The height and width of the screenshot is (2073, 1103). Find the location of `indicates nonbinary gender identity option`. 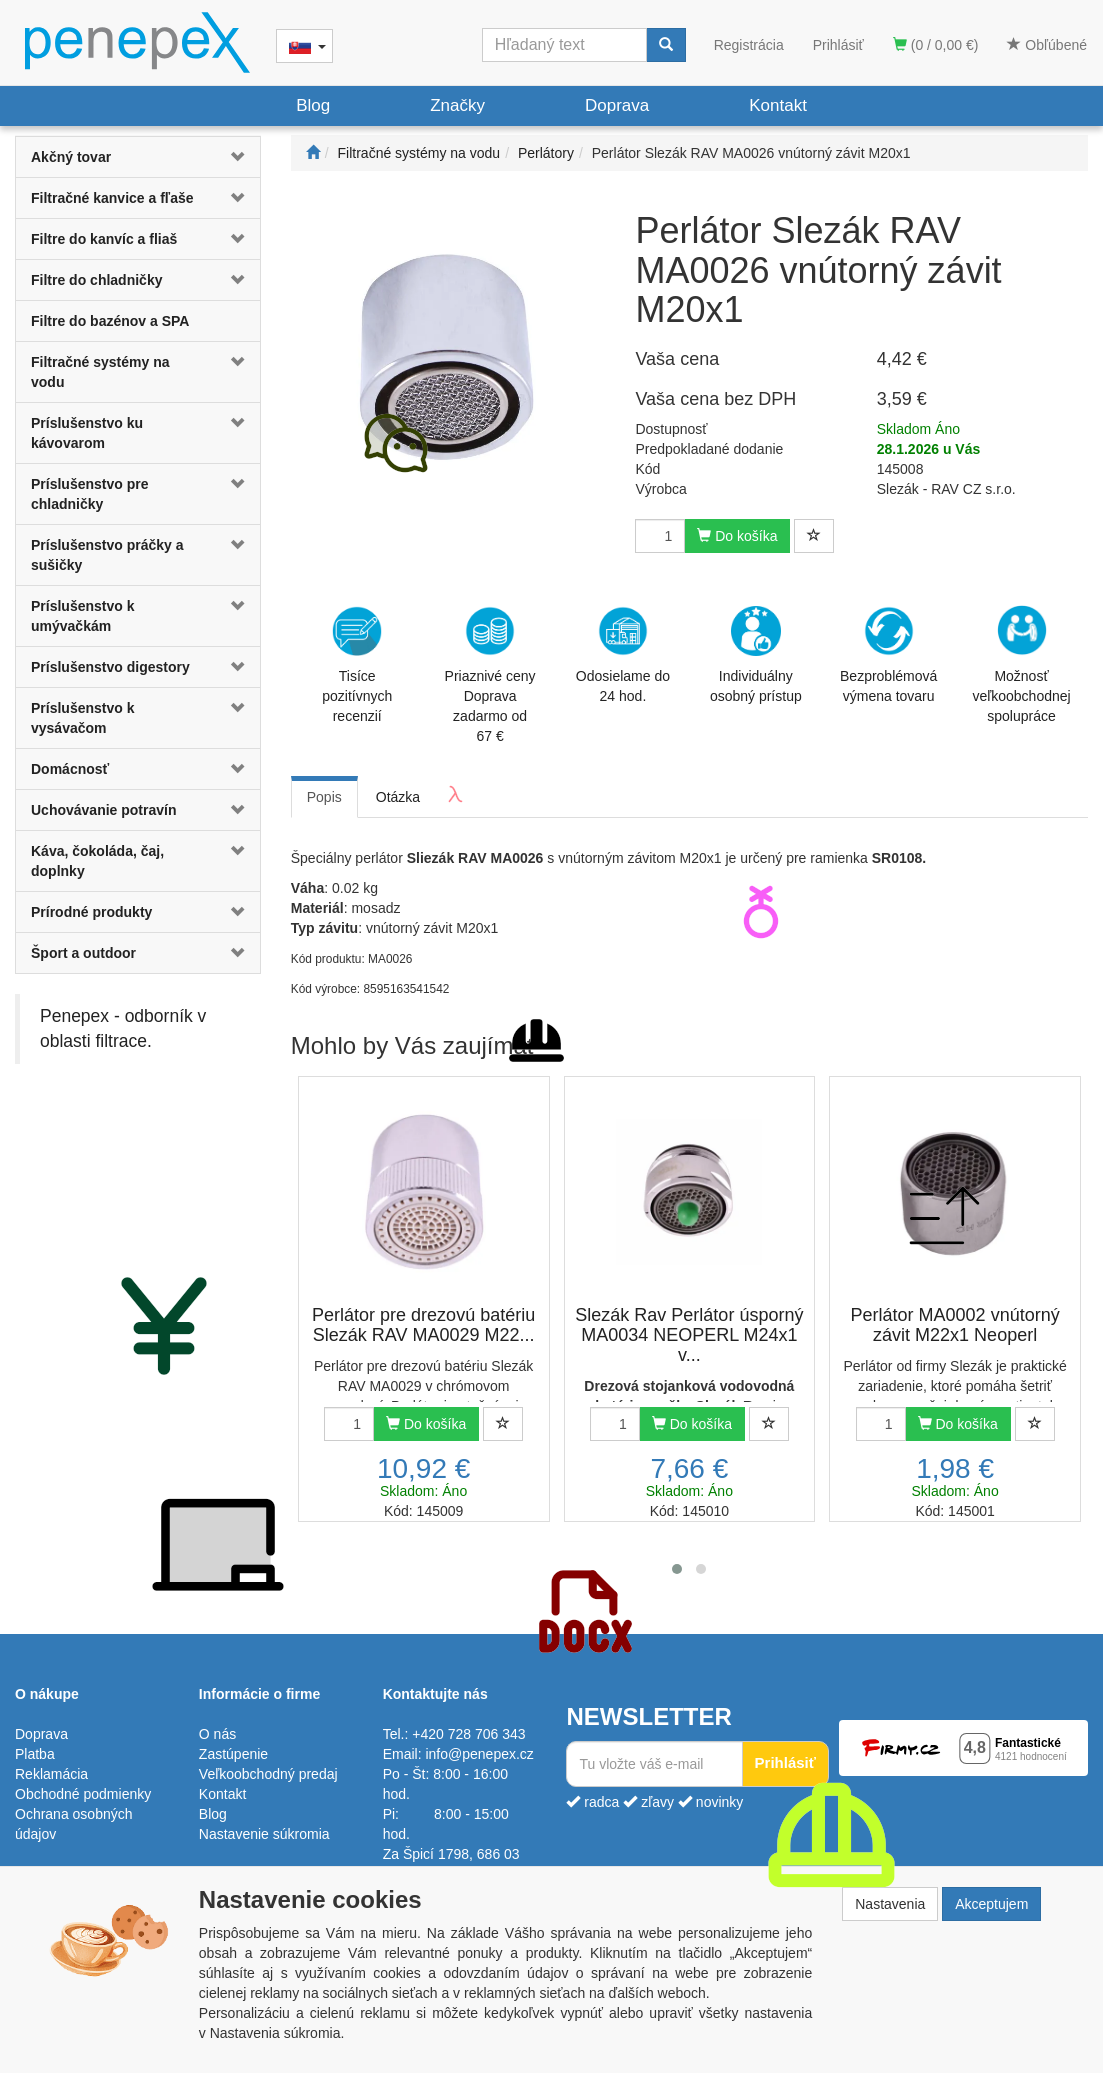

indicates nonbinary gender identity option is located at coordinates (761, 912).